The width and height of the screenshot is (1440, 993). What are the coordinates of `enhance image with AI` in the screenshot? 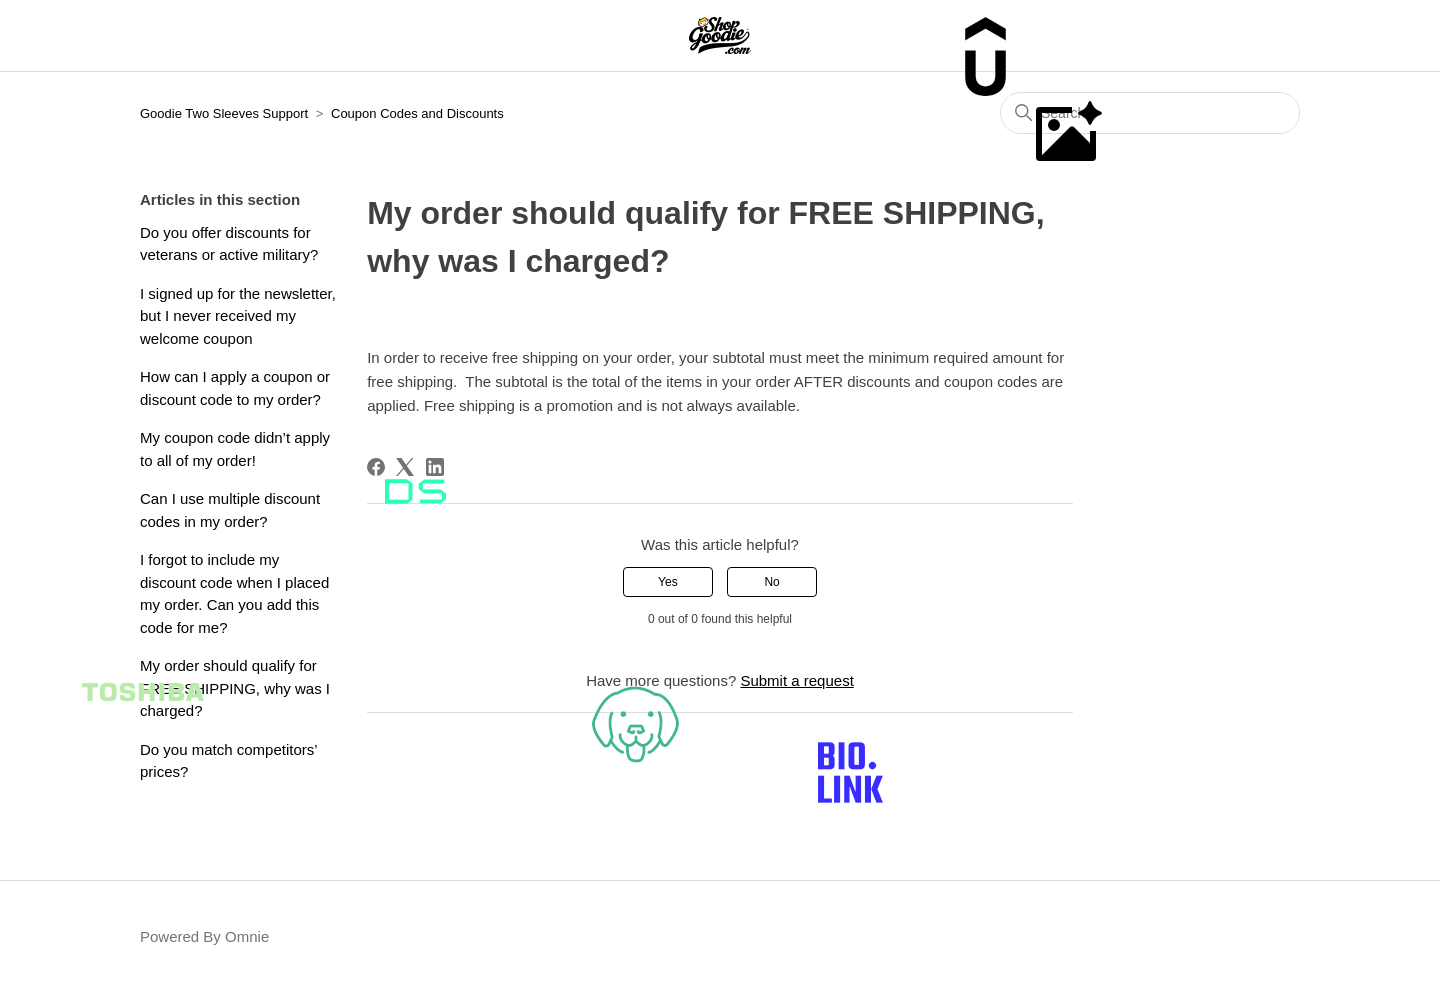 It's located at (1066, 134).